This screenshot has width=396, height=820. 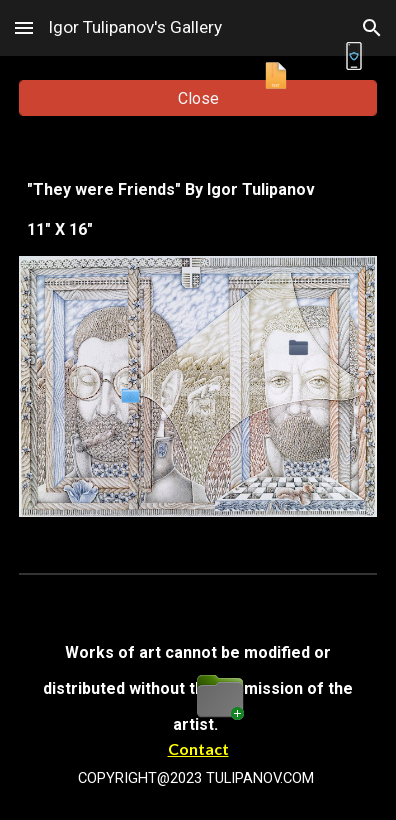 What do you see at coordinates (298, 347) in the screenshot?
I see `open folder containing files or documents` at bounding box center [298, 347].